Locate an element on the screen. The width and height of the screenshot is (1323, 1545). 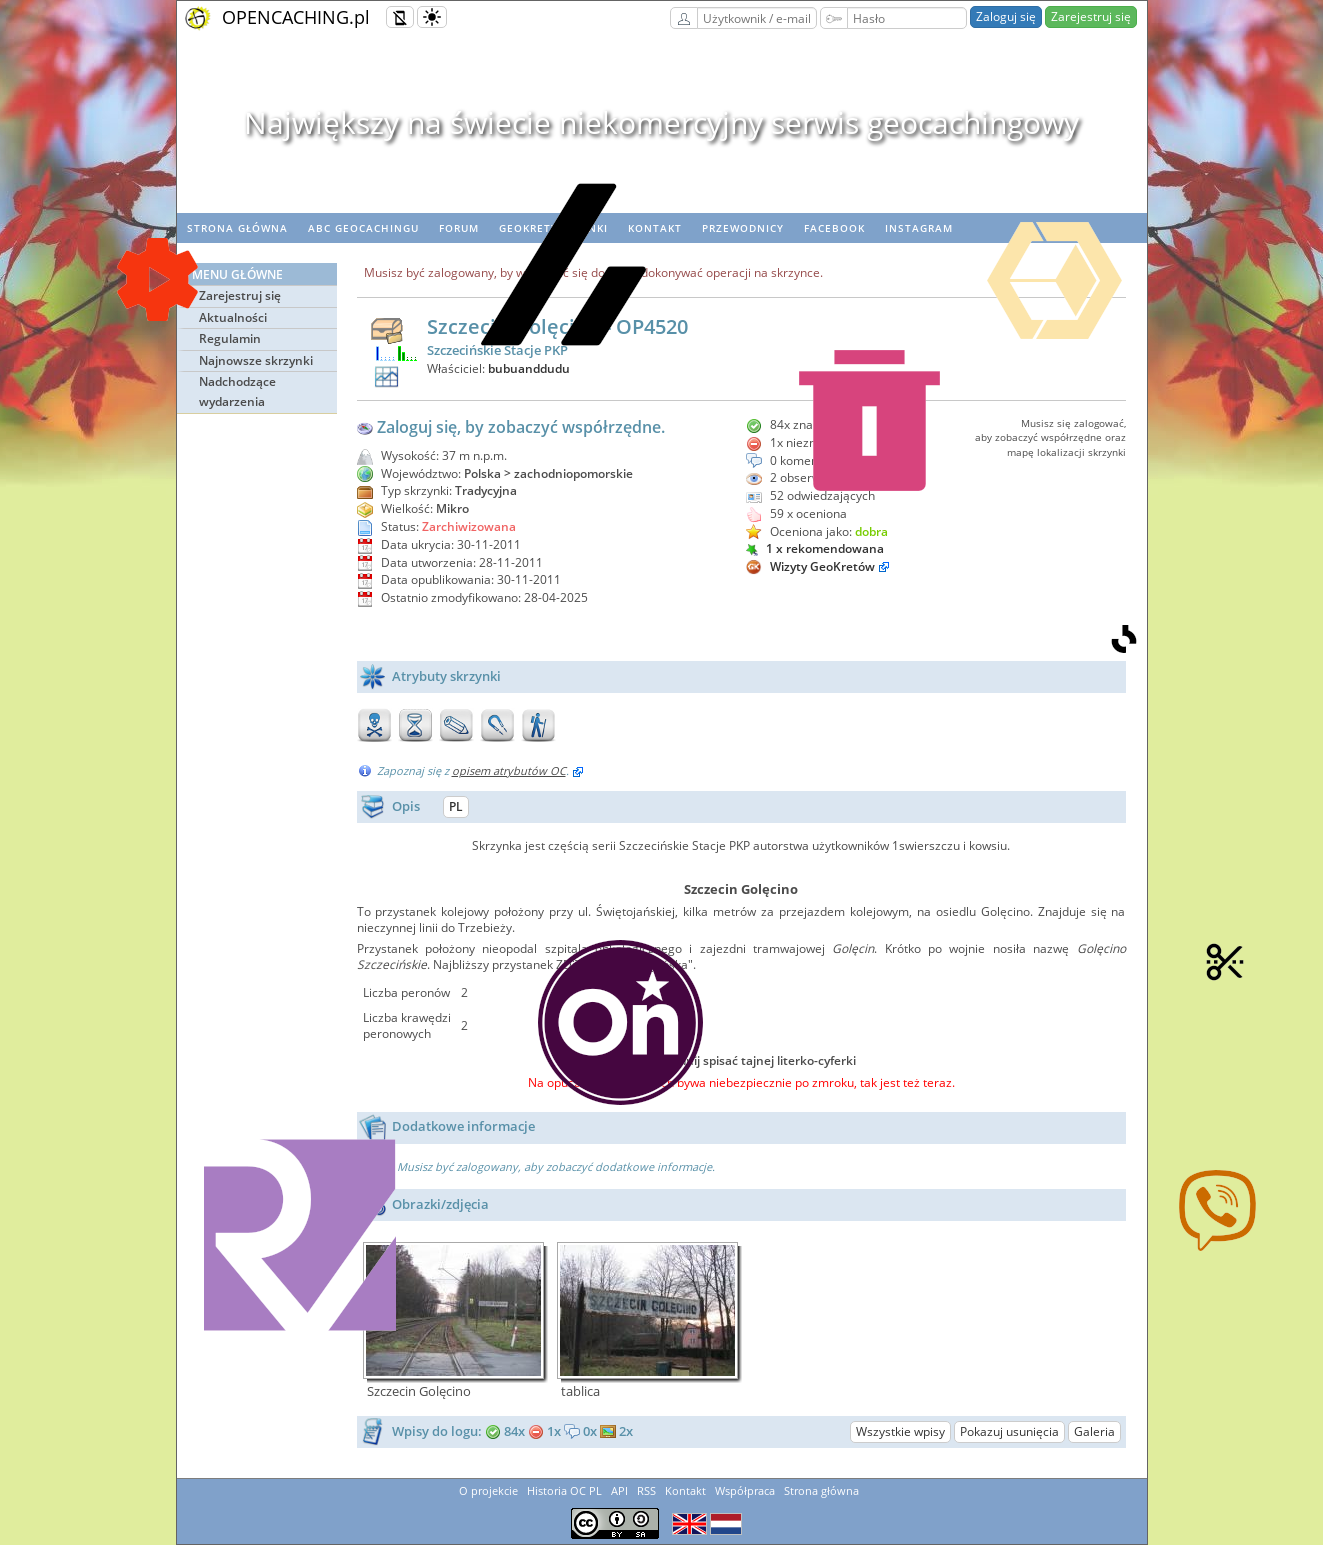
indicates RISC-V architecture compatibility is located at coordinates (300, 1235).